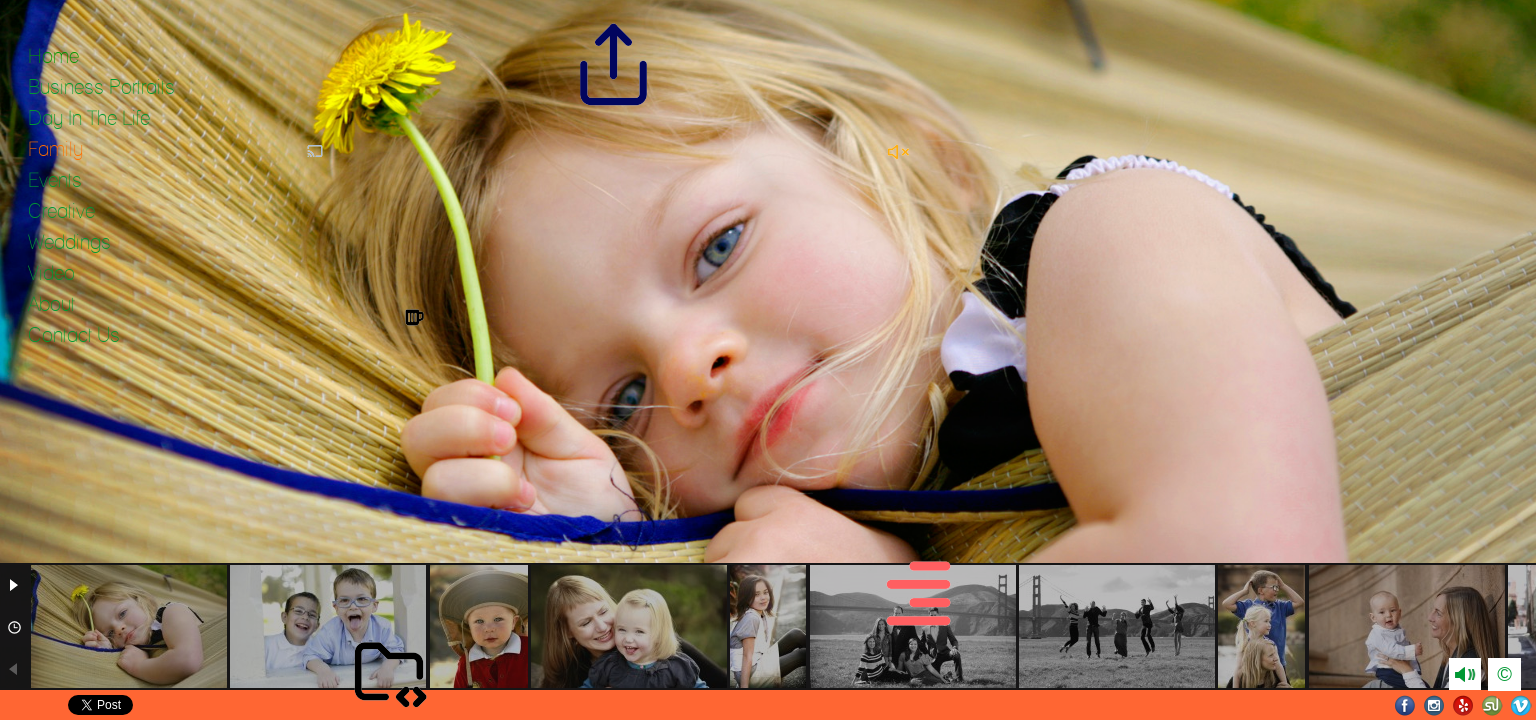 Image resolution: width=1536 pixels, height=720 pixels. Describe the element at coordinates (413, 317) in the screenshot. I see `browse nearby bars or pubs` at that location.